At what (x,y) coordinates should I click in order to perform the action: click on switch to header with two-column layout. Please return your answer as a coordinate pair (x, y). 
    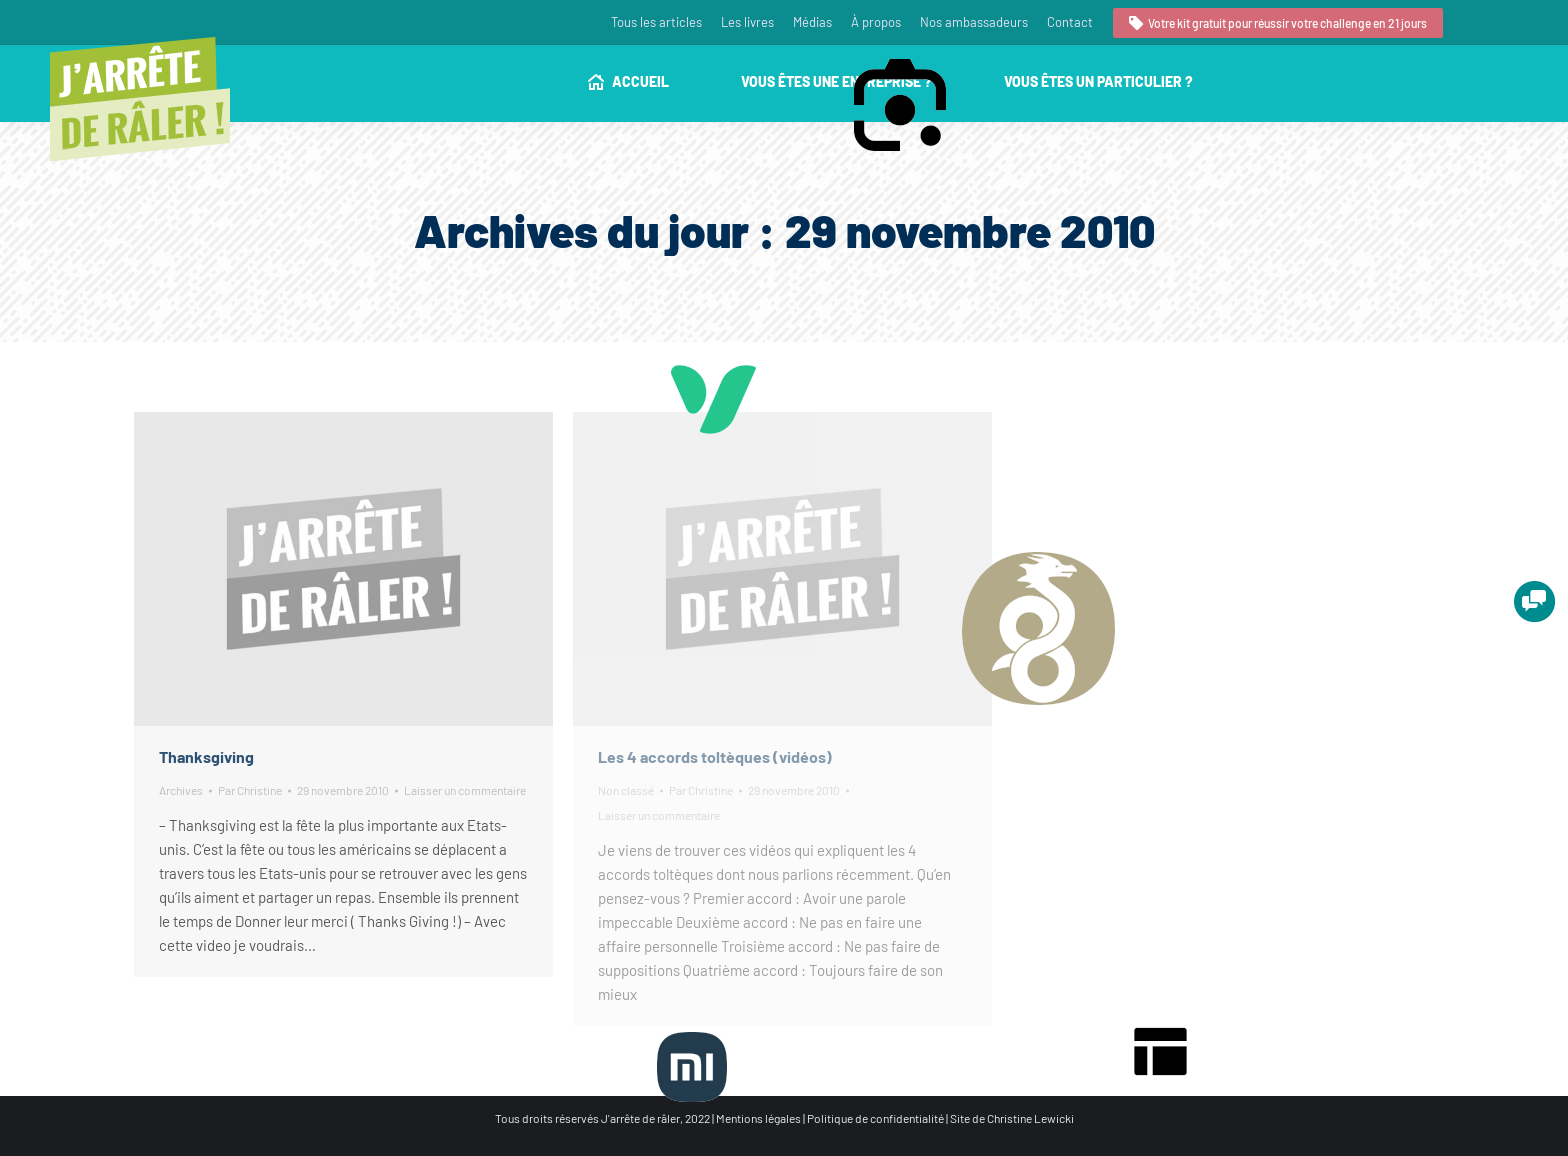
    Looking at the image, I should click on (1160, 1051).